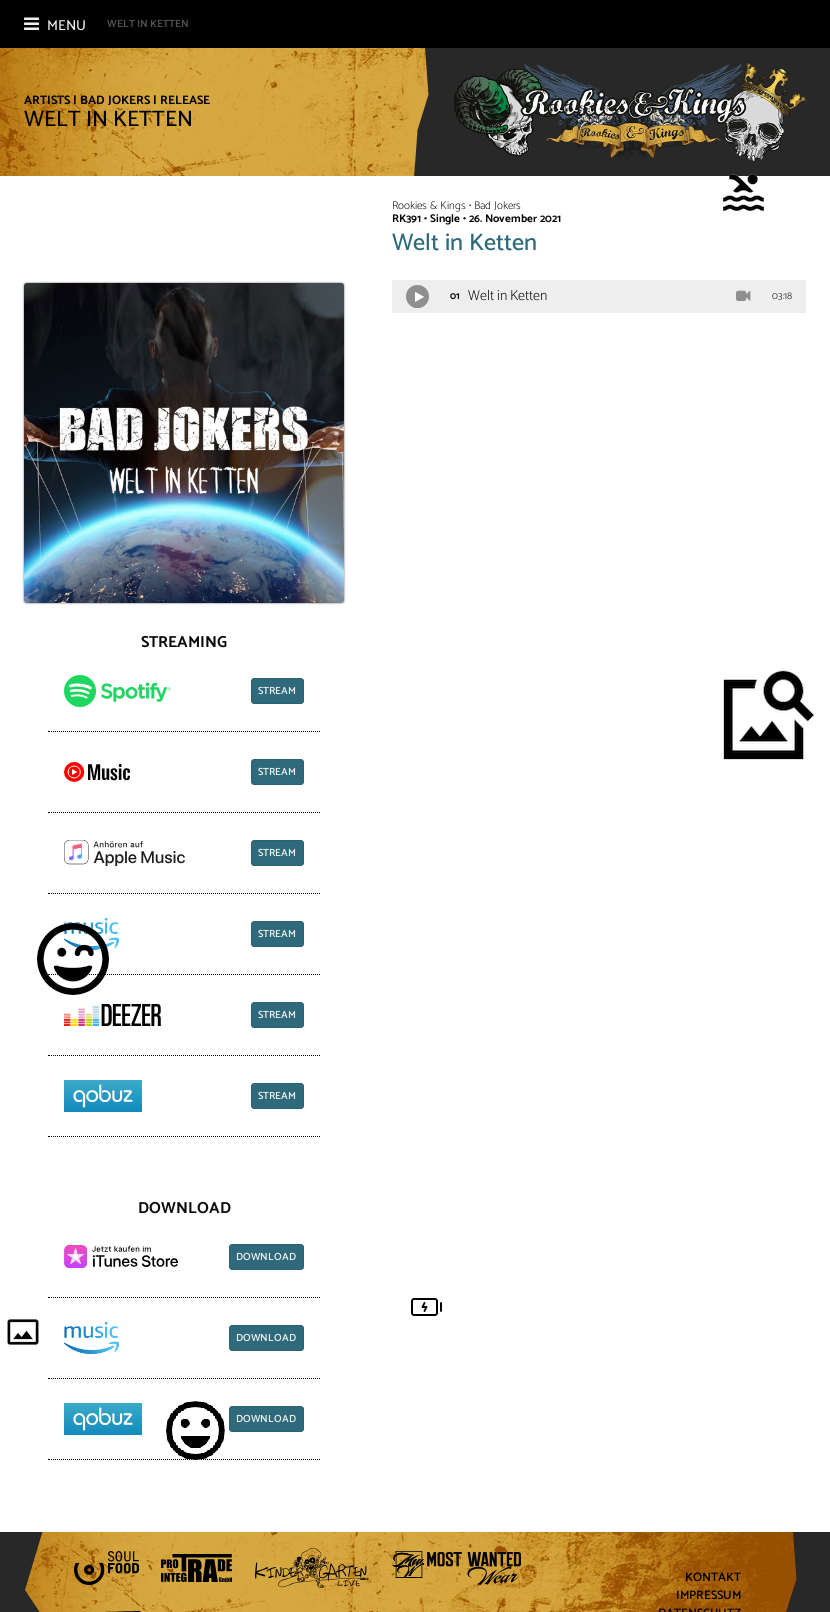  Describe the element at coordinates (73, 959) in the screenshot. I see `insert a winking emoji into text` at that location.